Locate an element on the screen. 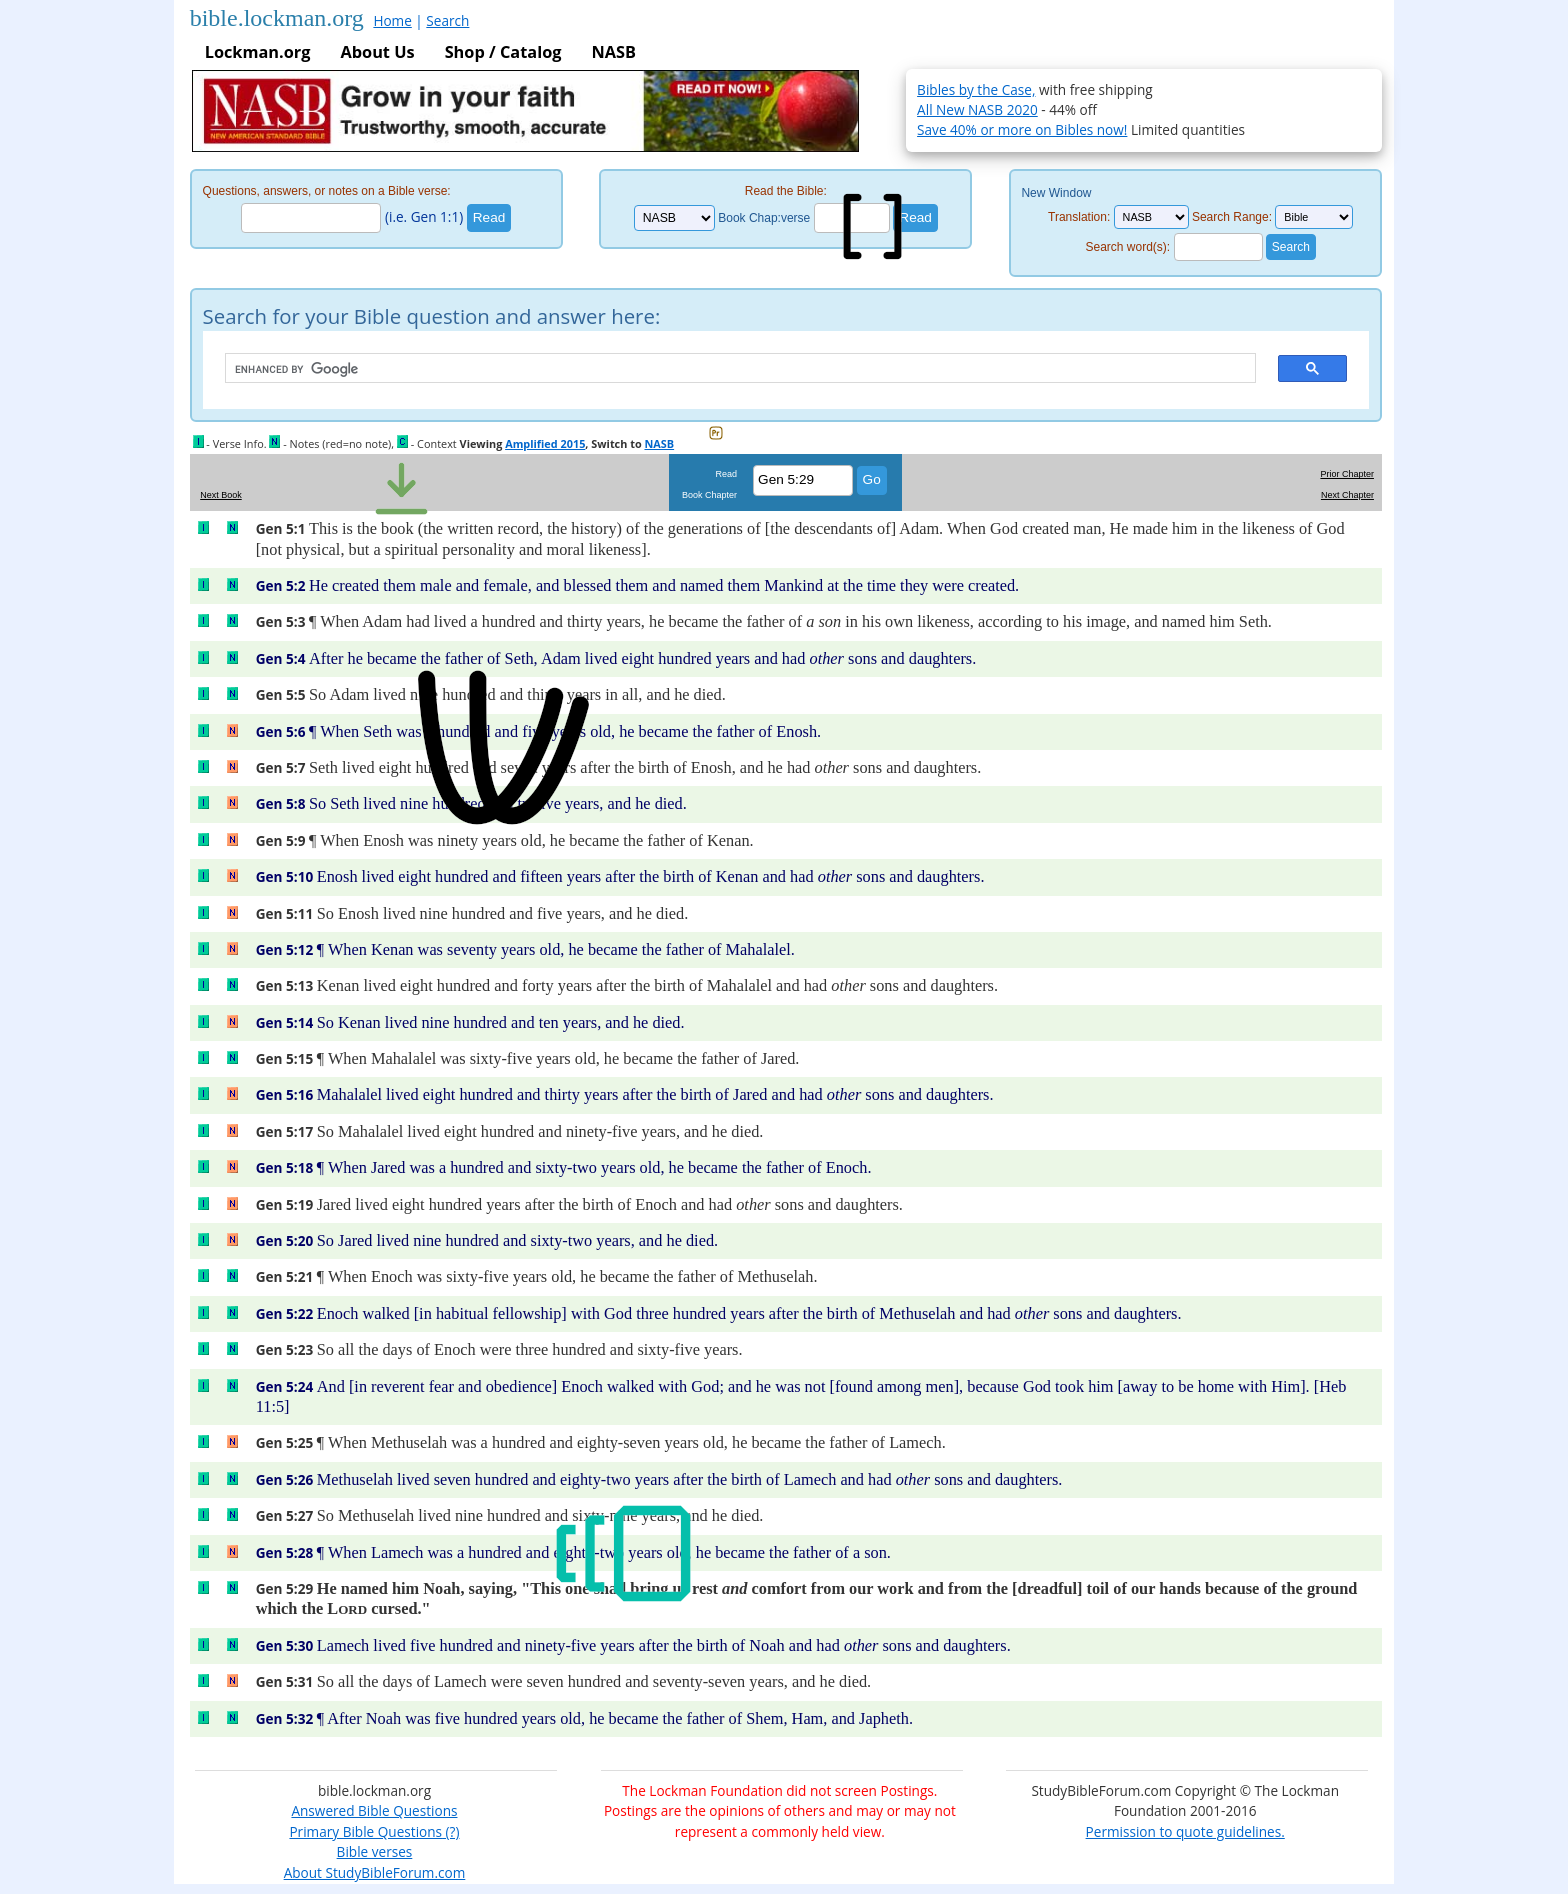 This screenshot has width=1568, height=1894. view version history is located at coordinates (623, 1553).